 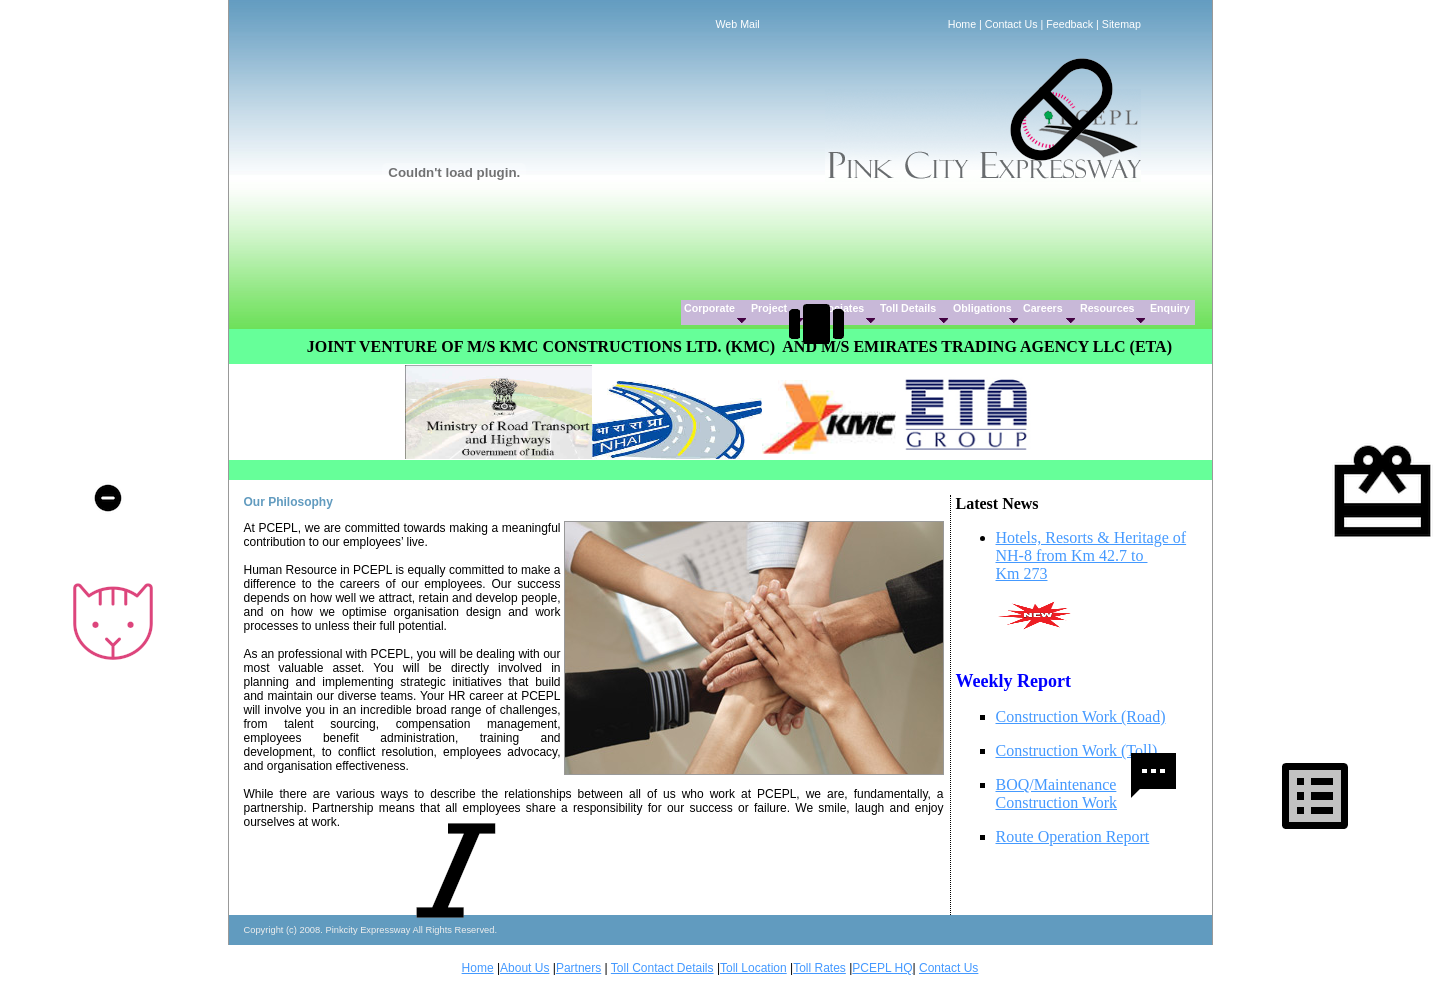 What do you see at coordinates (1153, 775) in the screenshot?
I see `view text messages` at bounding box center [1153, 775].